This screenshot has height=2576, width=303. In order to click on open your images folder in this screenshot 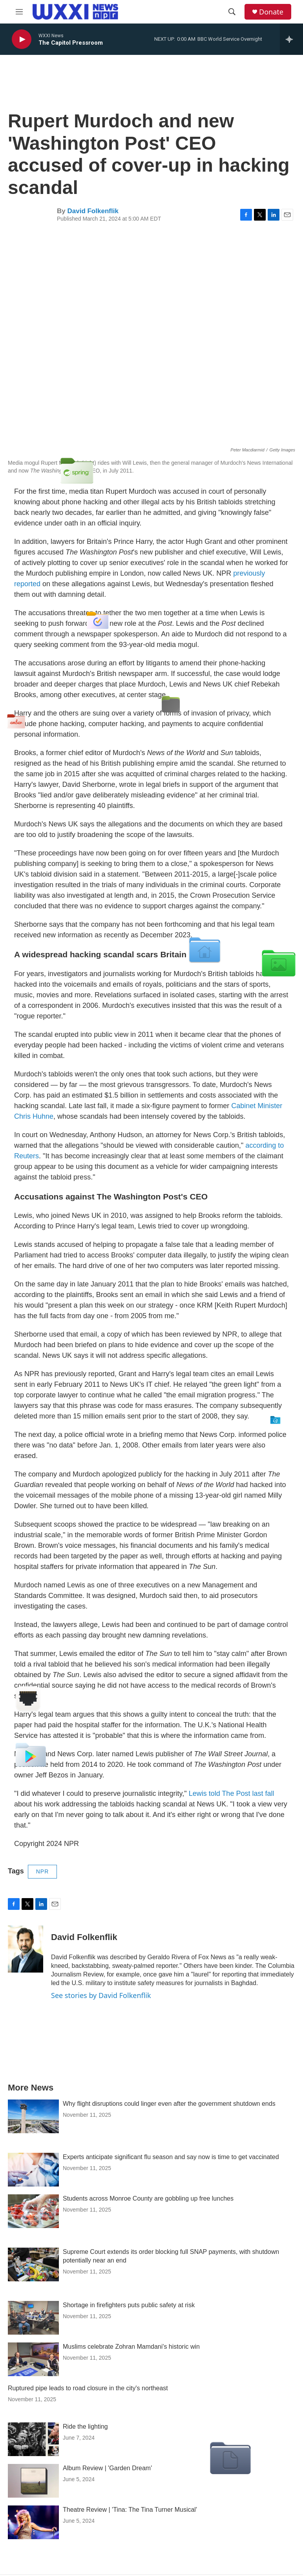, I will do `click(279, 963)`.